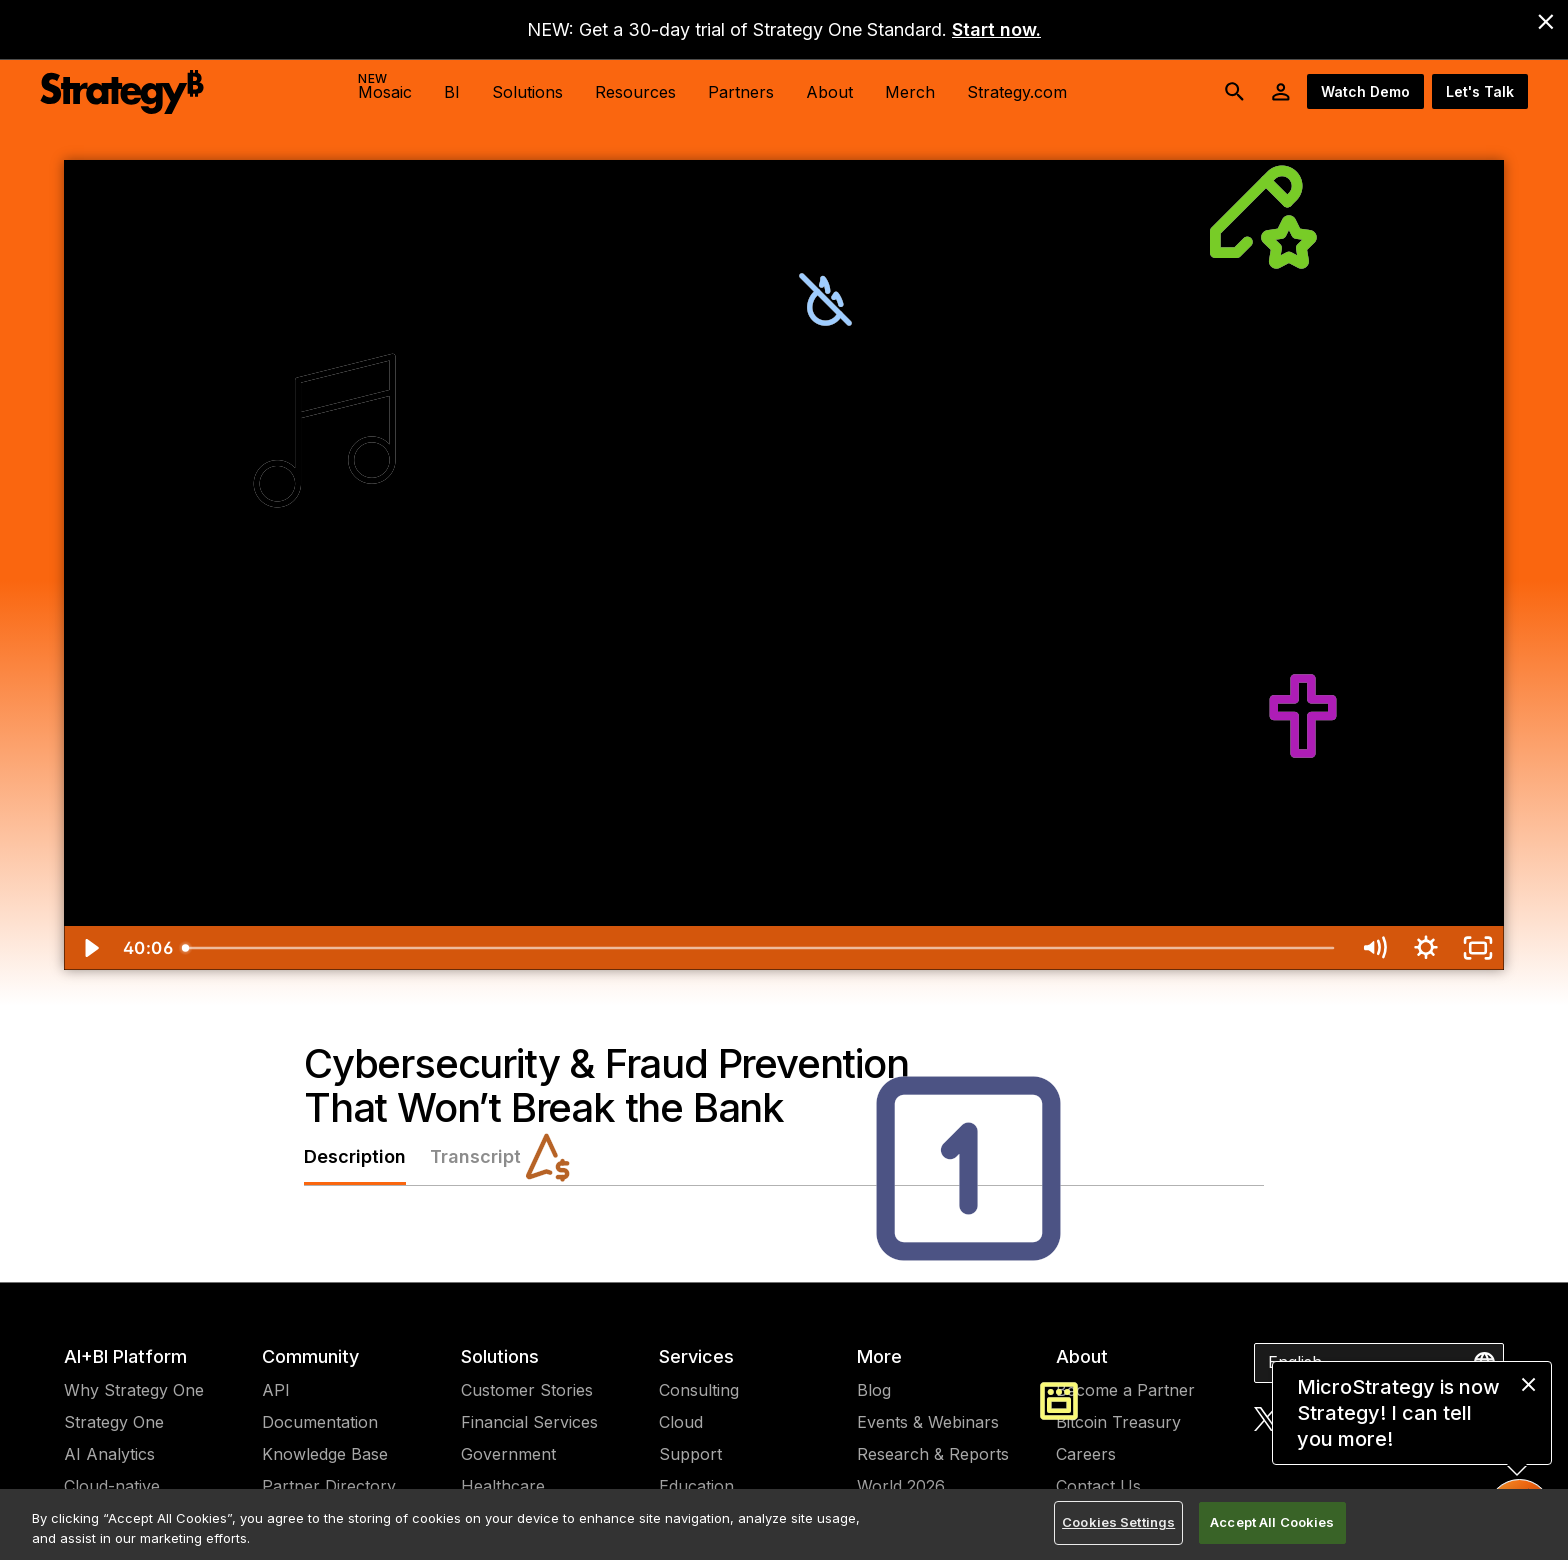 The image size is (1568, 1560). Describe the element at coordinates (825, 299) in the screenshot. I see `disable hot or trending content` at that location.